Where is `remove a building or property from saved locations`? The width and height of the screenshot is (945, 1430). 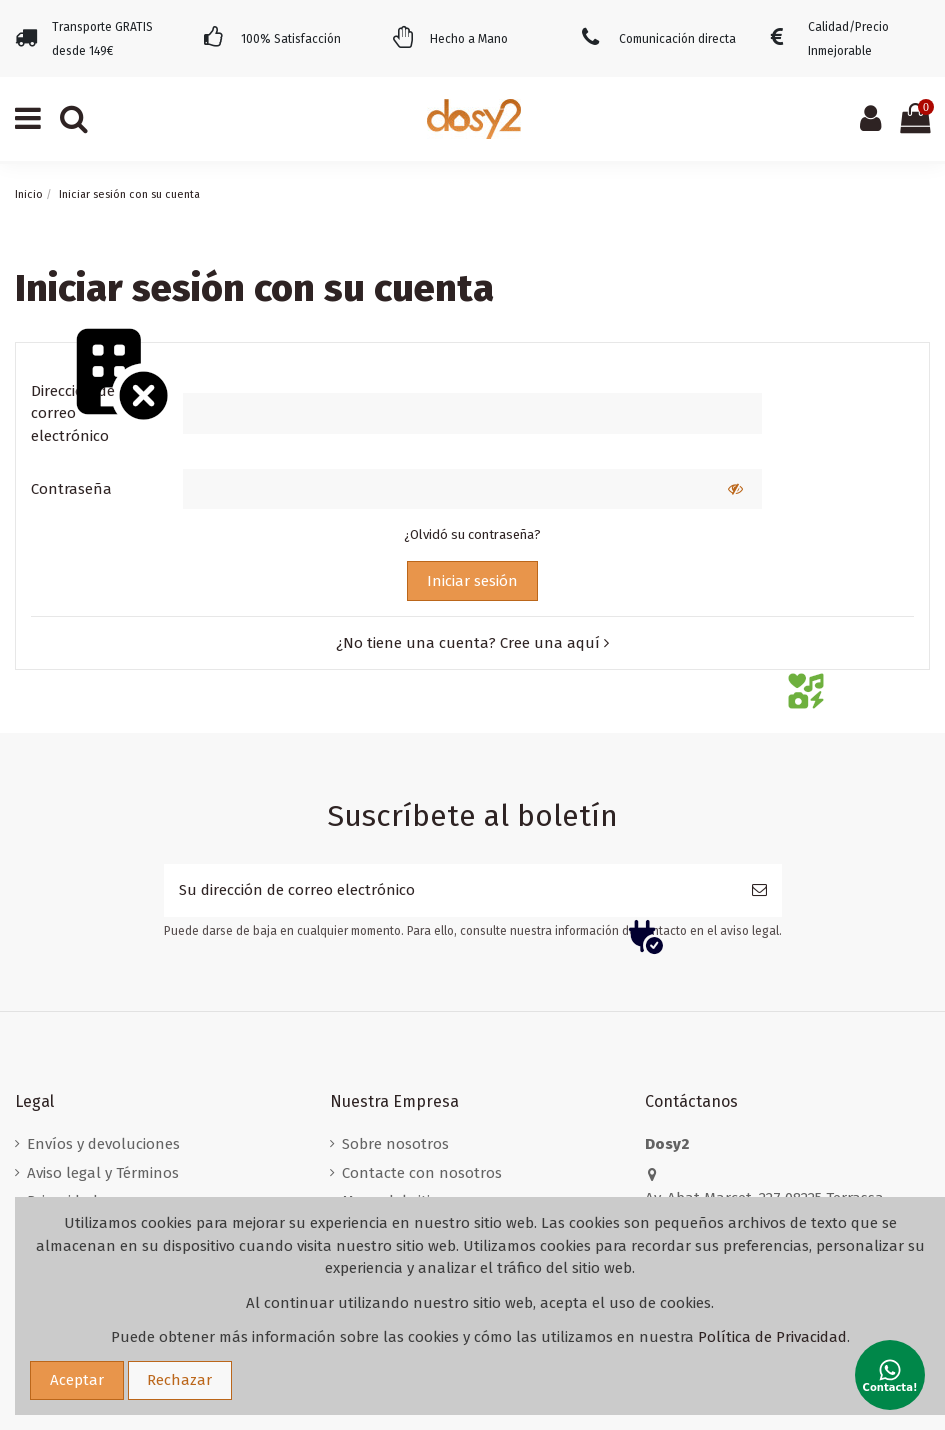
remove a building or property from saved locations is located at coordinates (119, 371).